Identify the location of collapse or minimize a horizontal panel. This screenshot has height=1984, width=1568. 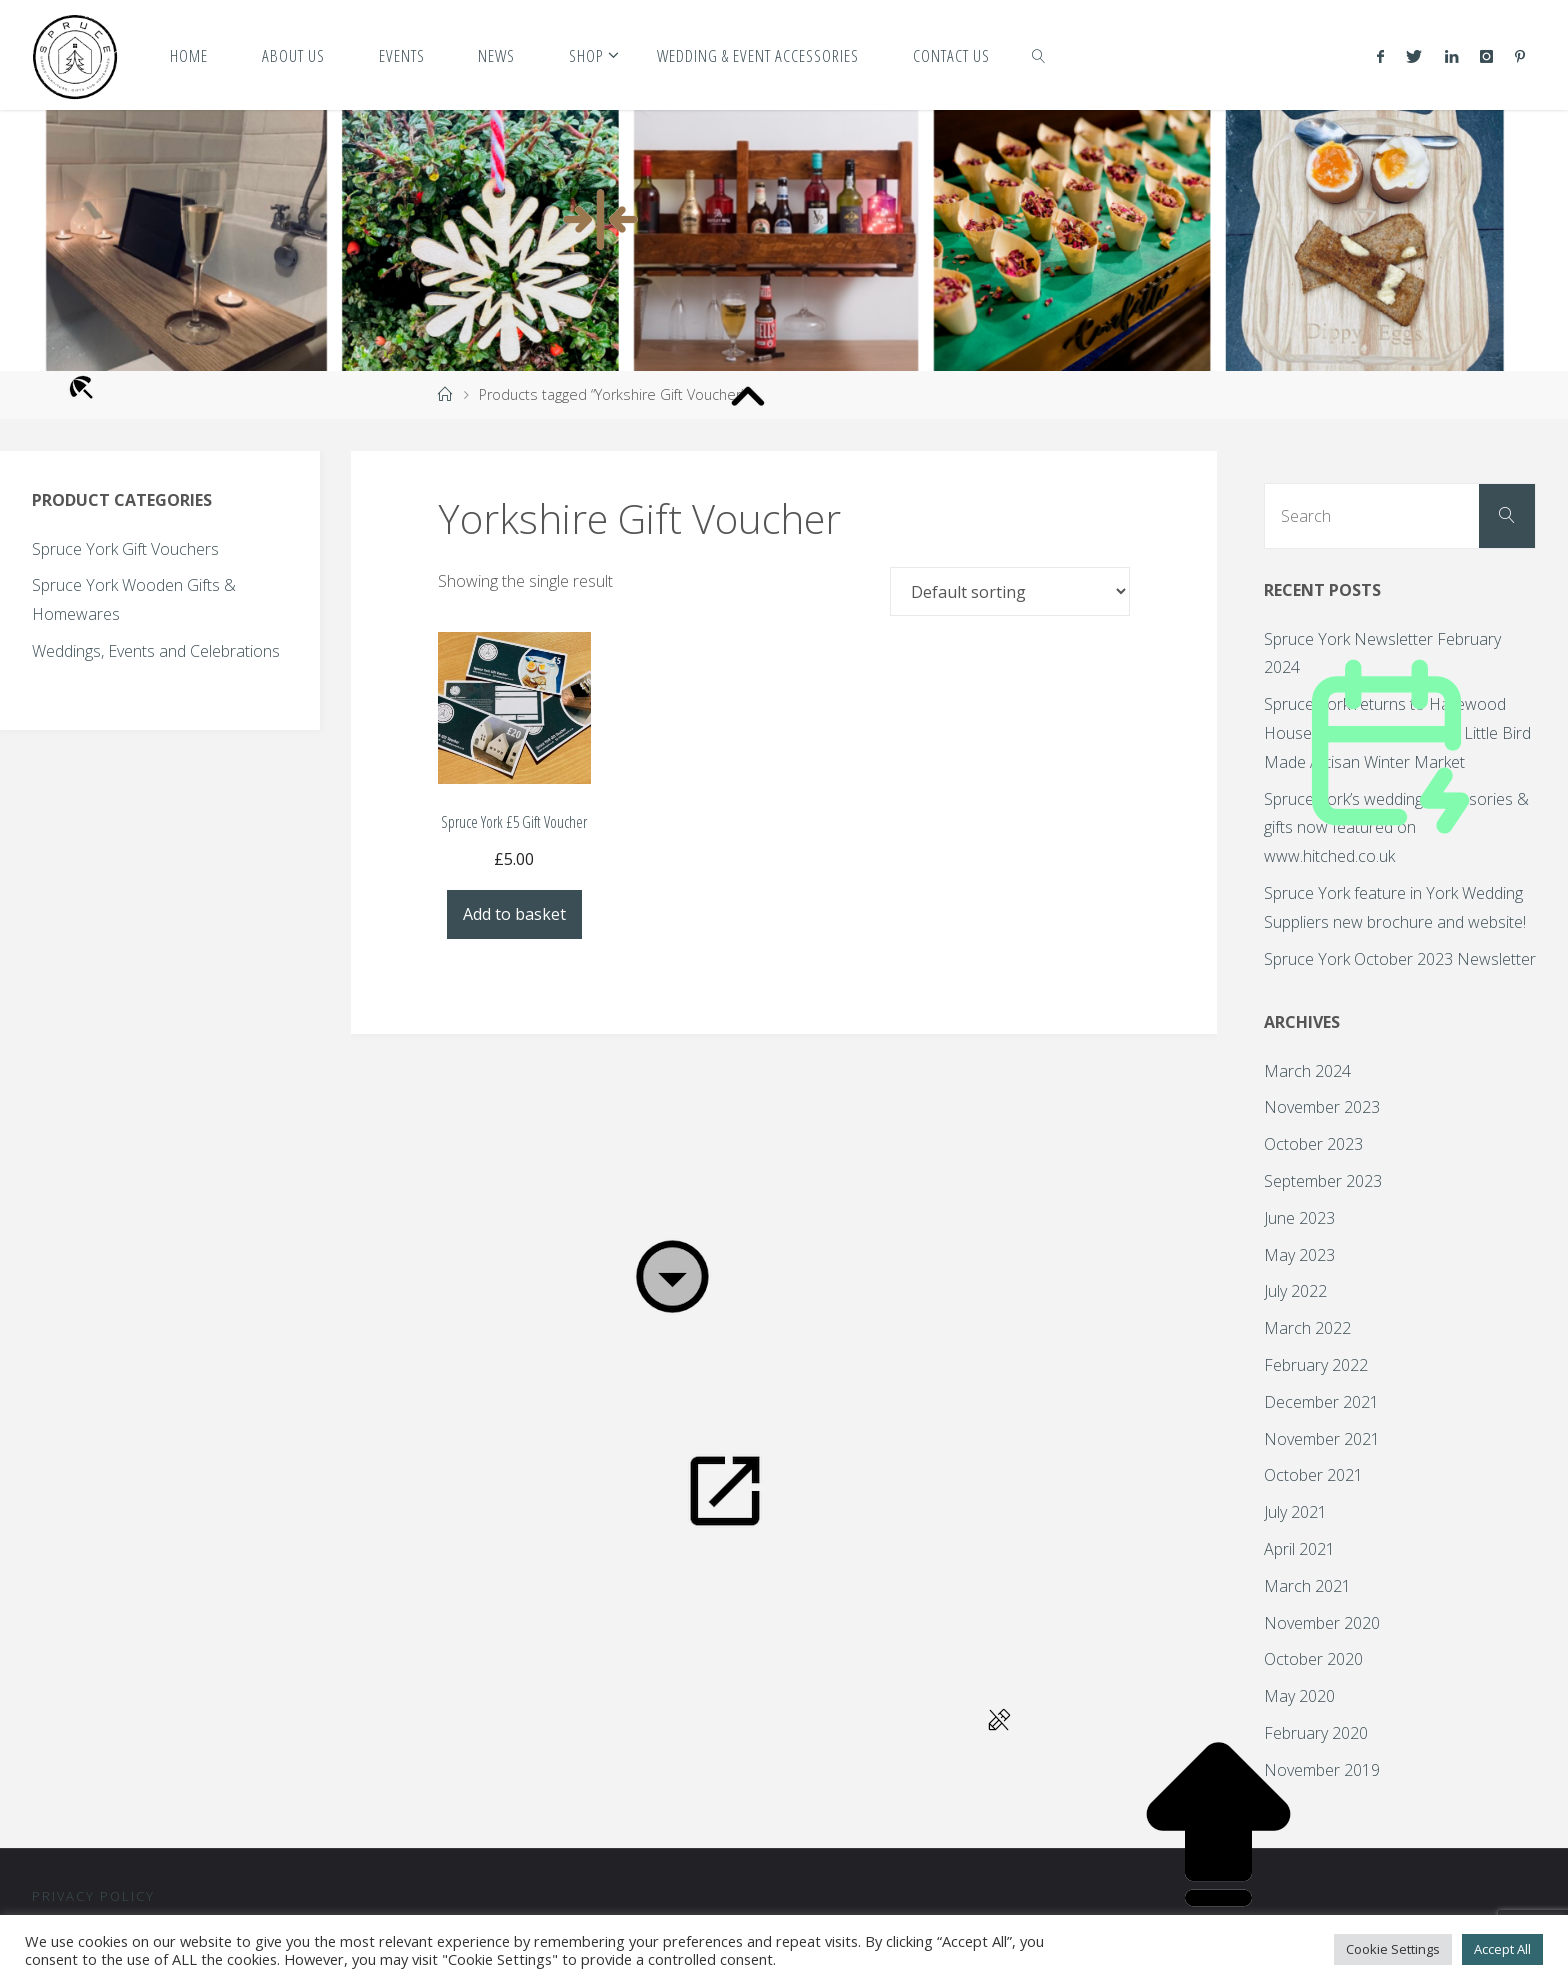
(600, 219).